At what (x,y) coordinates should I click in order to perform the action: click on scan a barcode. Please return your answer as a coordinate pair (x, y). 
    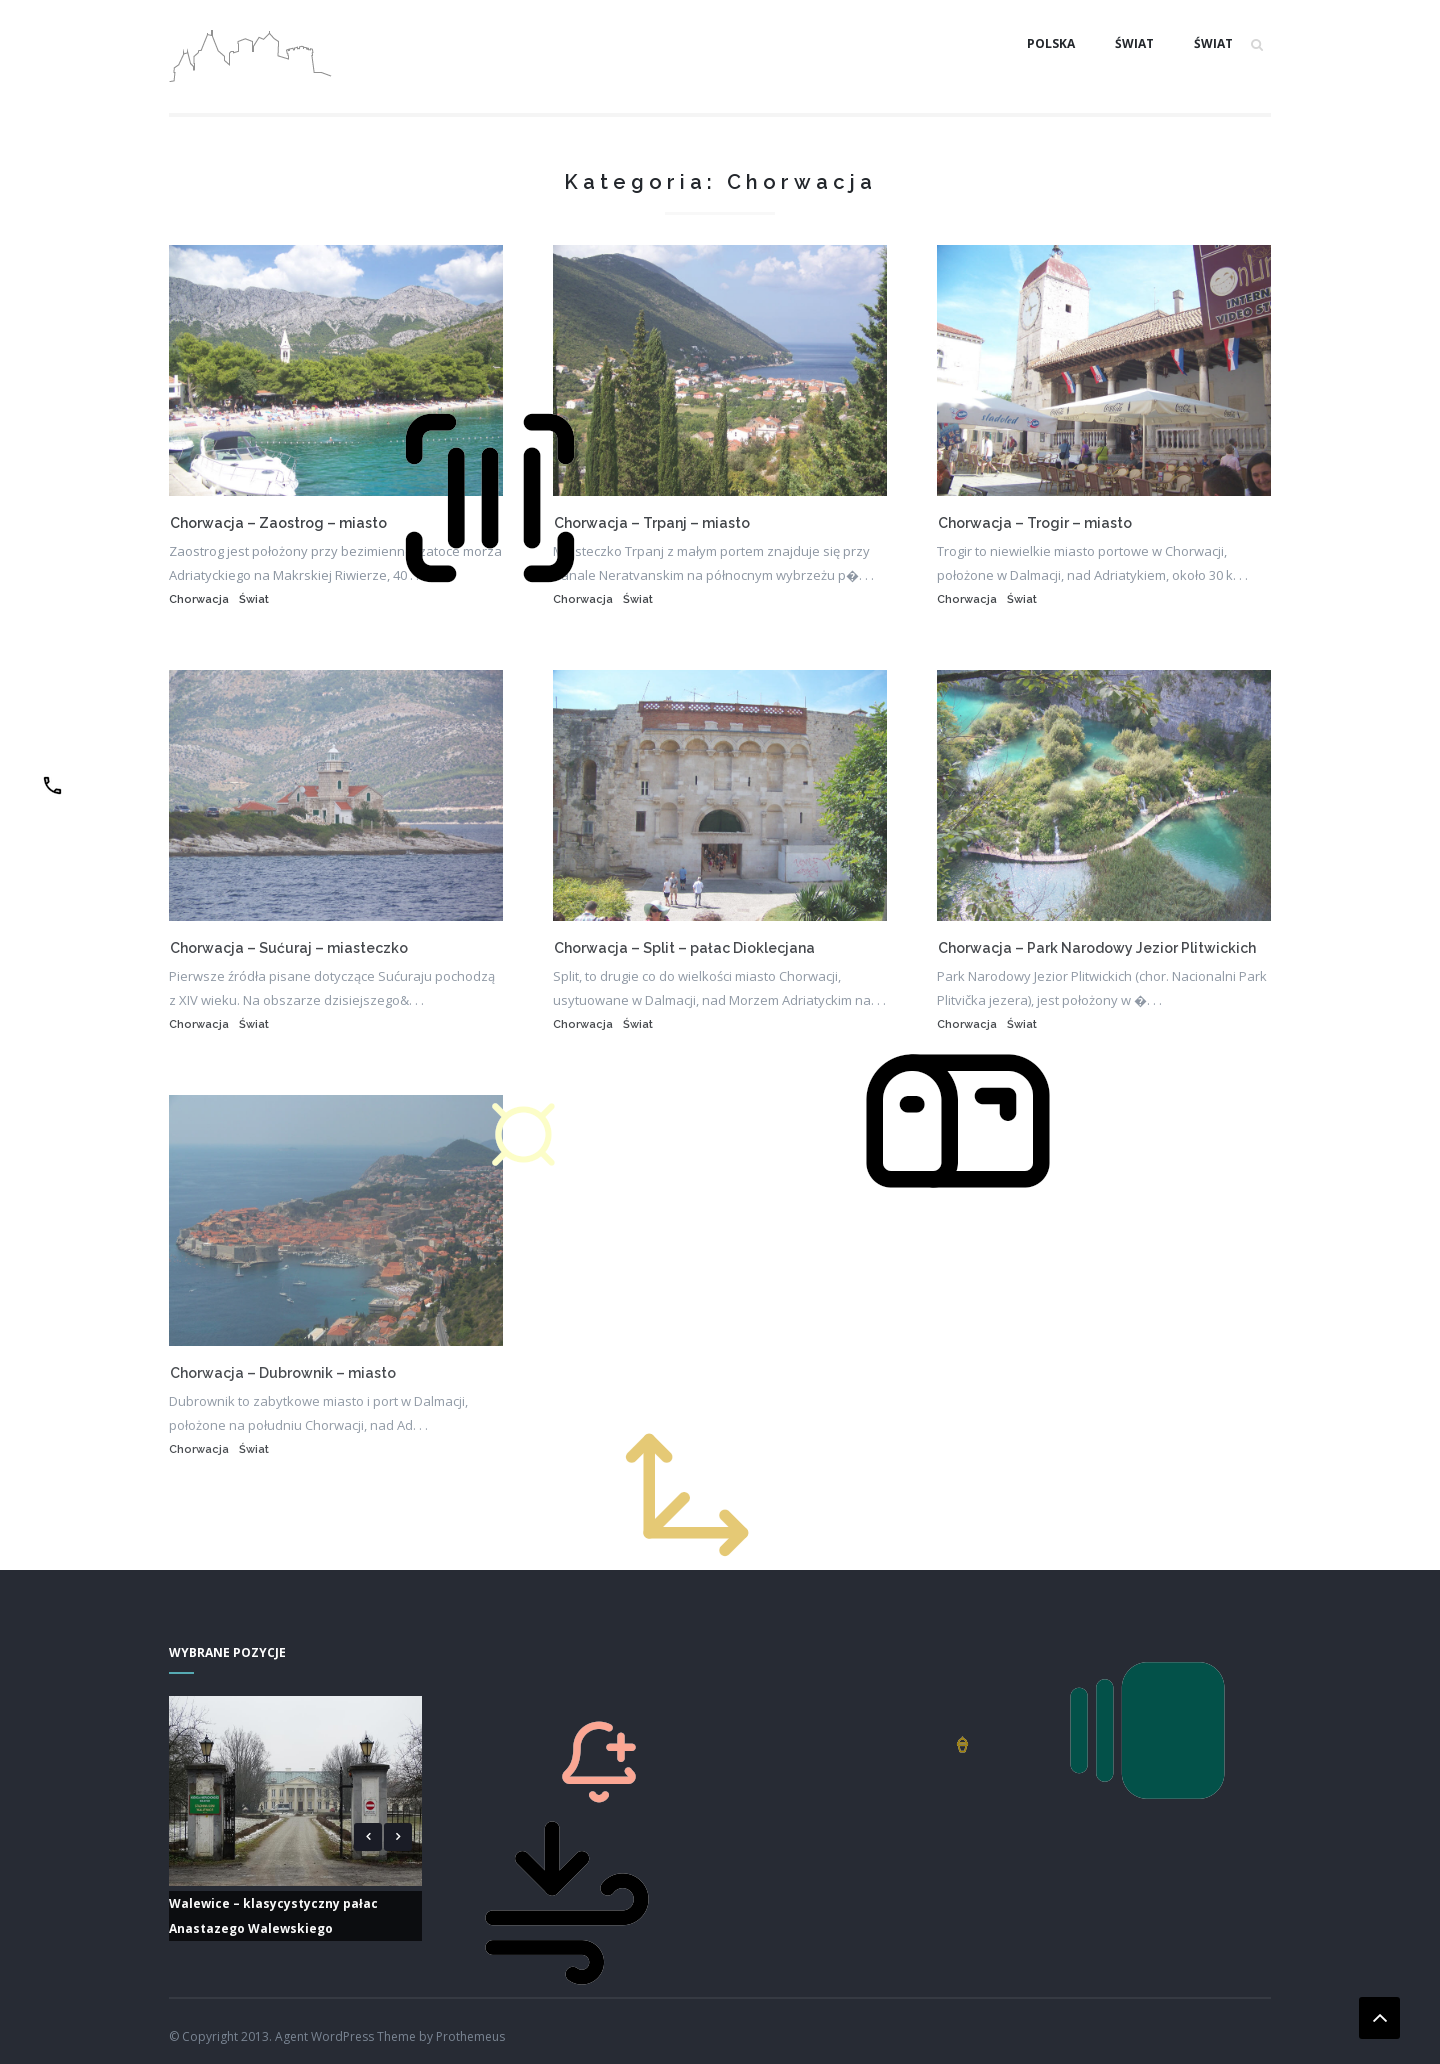
    Looking at the image, I should click on (490, 498).